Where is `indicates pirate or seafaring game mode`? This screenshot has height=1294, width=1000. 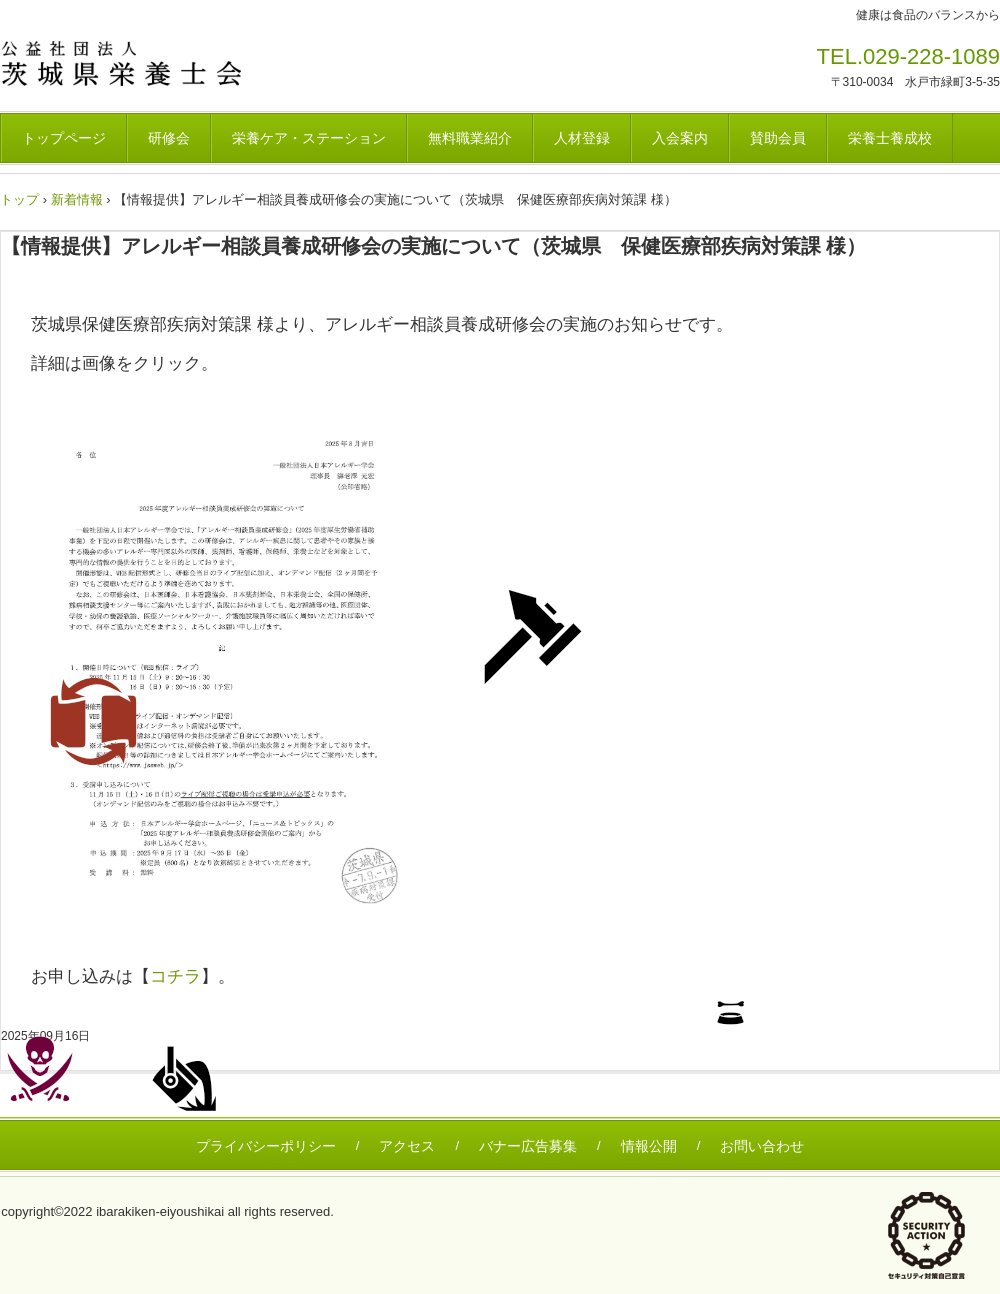
indicates pirate or seafaring game mode is located at coordinates (40, 1069).